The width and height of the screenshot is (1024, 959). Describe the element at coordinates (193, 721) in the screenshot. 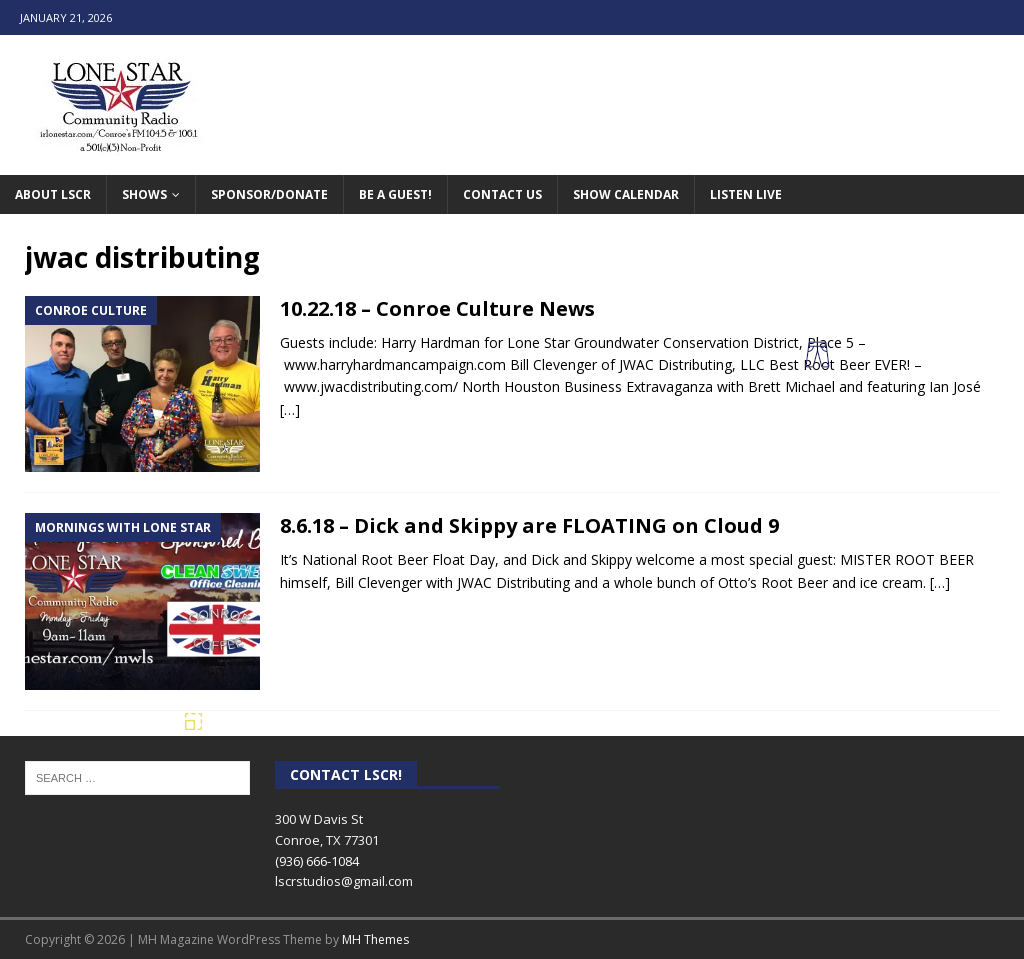

I see `resize a window or element` at that location.